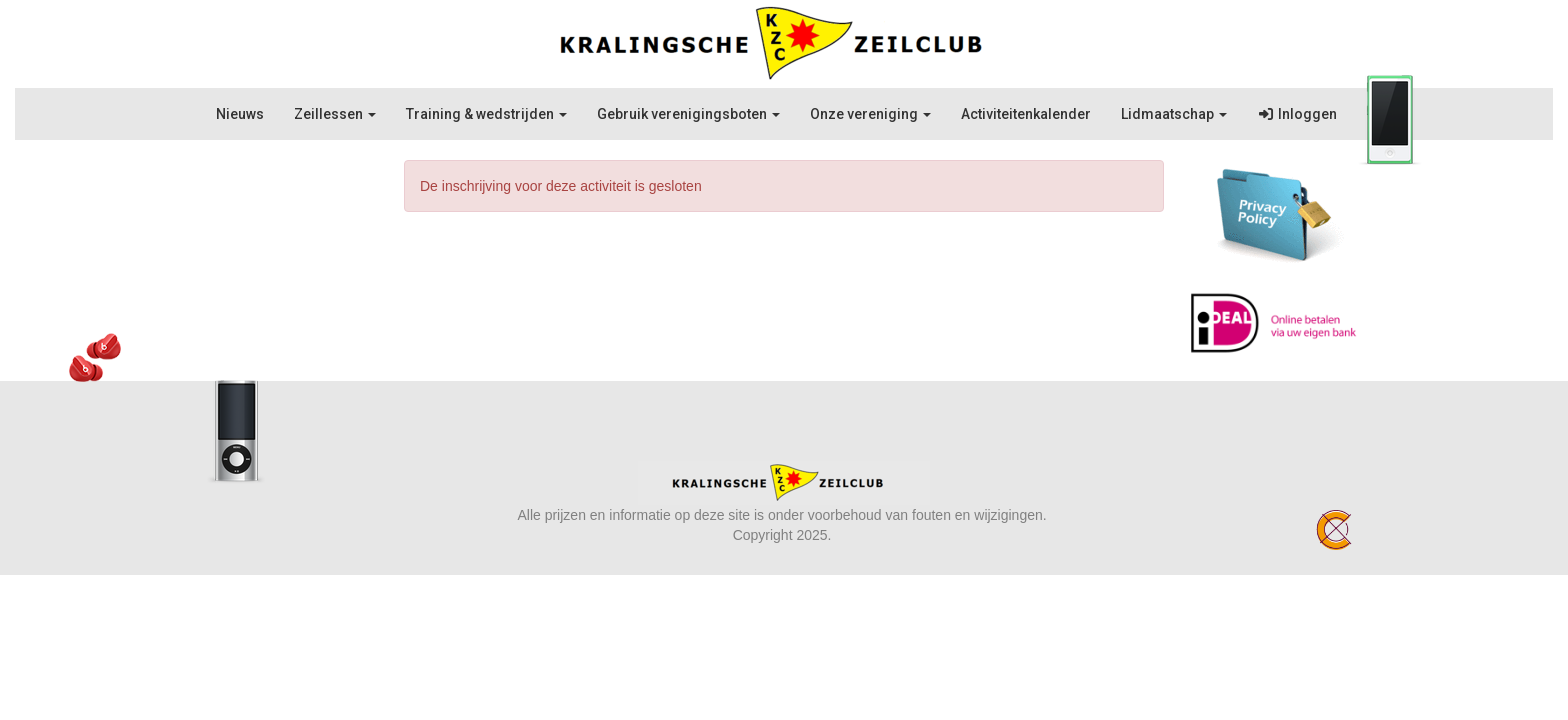  Describe the element at coordinates (236, 432) in the screenshot. I see `iPod nano device in your connected devices` at that location.